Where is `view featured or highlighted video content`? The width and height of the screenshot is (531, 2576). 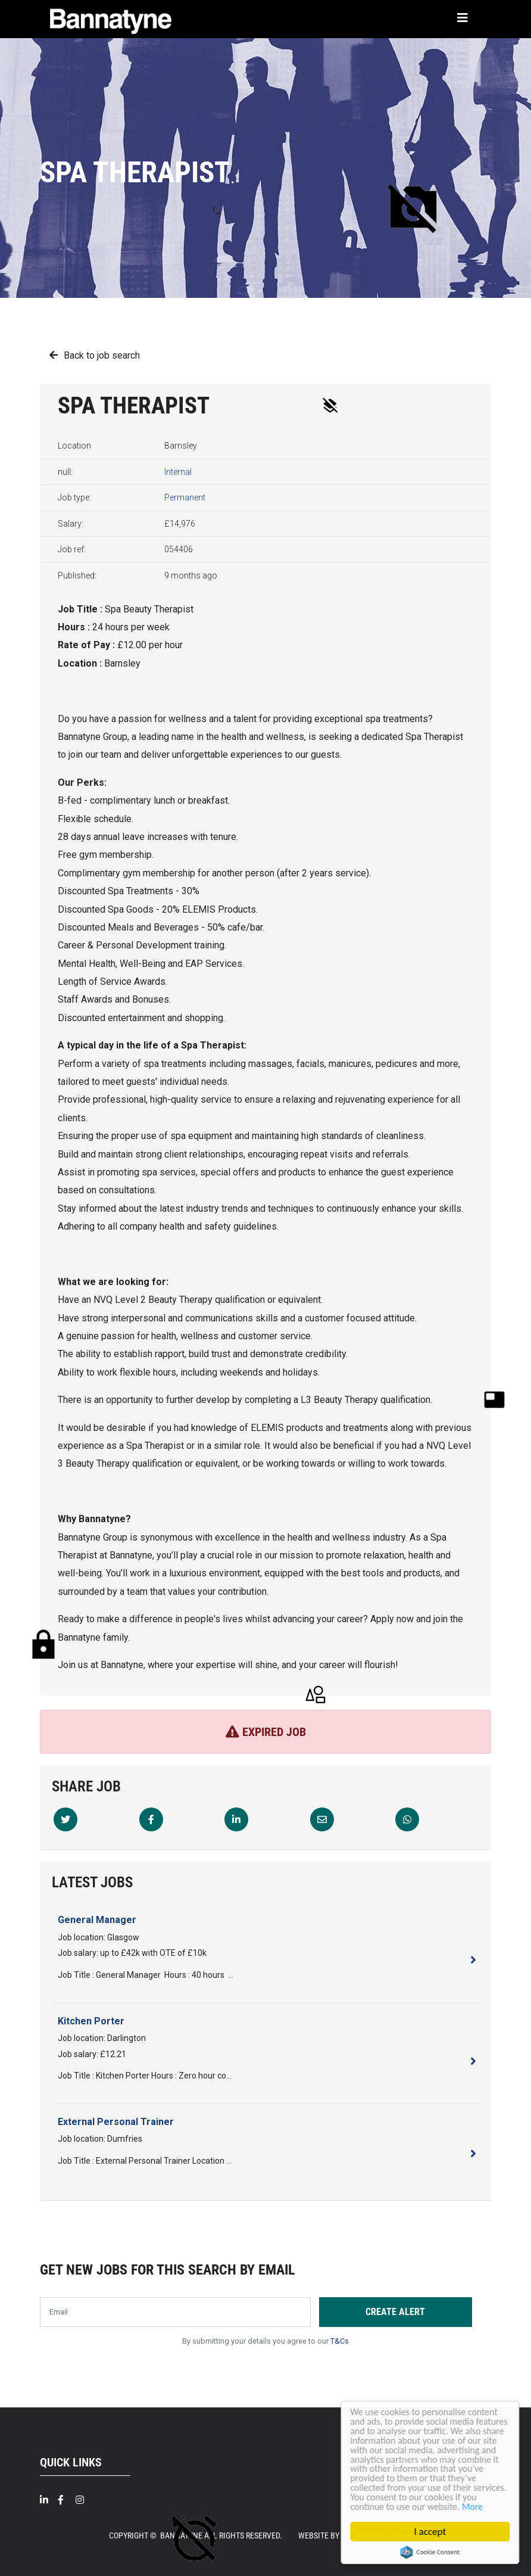 view featured or highlighted video content is located at coordinates (494, 1399).